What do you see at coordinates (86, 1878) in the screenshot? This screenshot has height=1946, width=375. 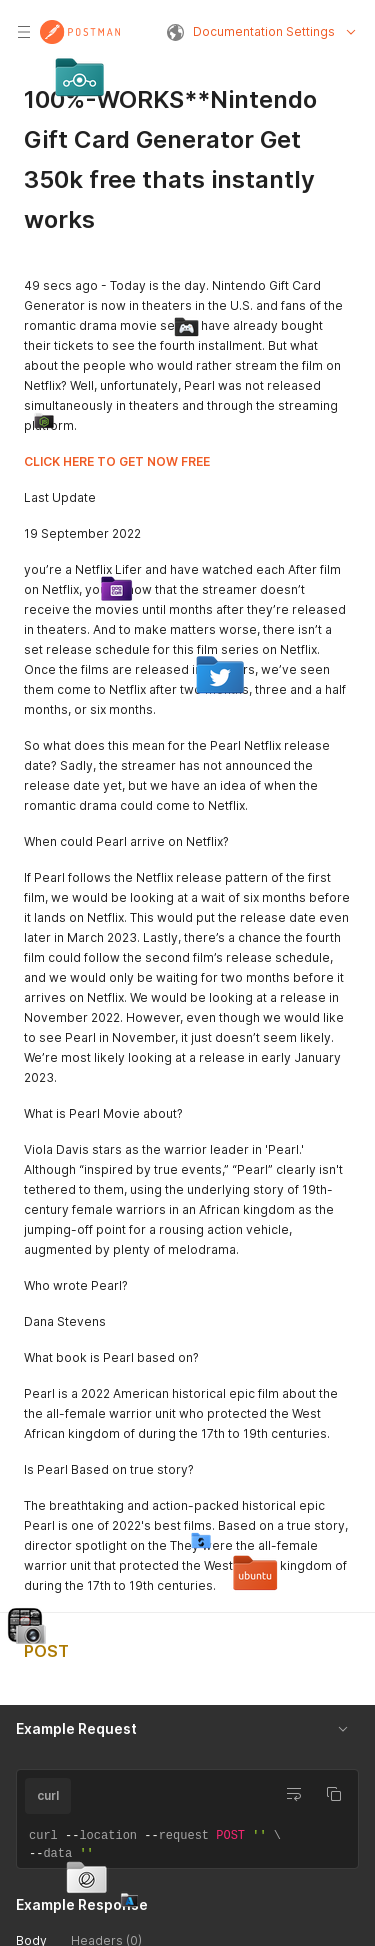 I see `open elementary OS system folder` at bounding box center [86, 1878].